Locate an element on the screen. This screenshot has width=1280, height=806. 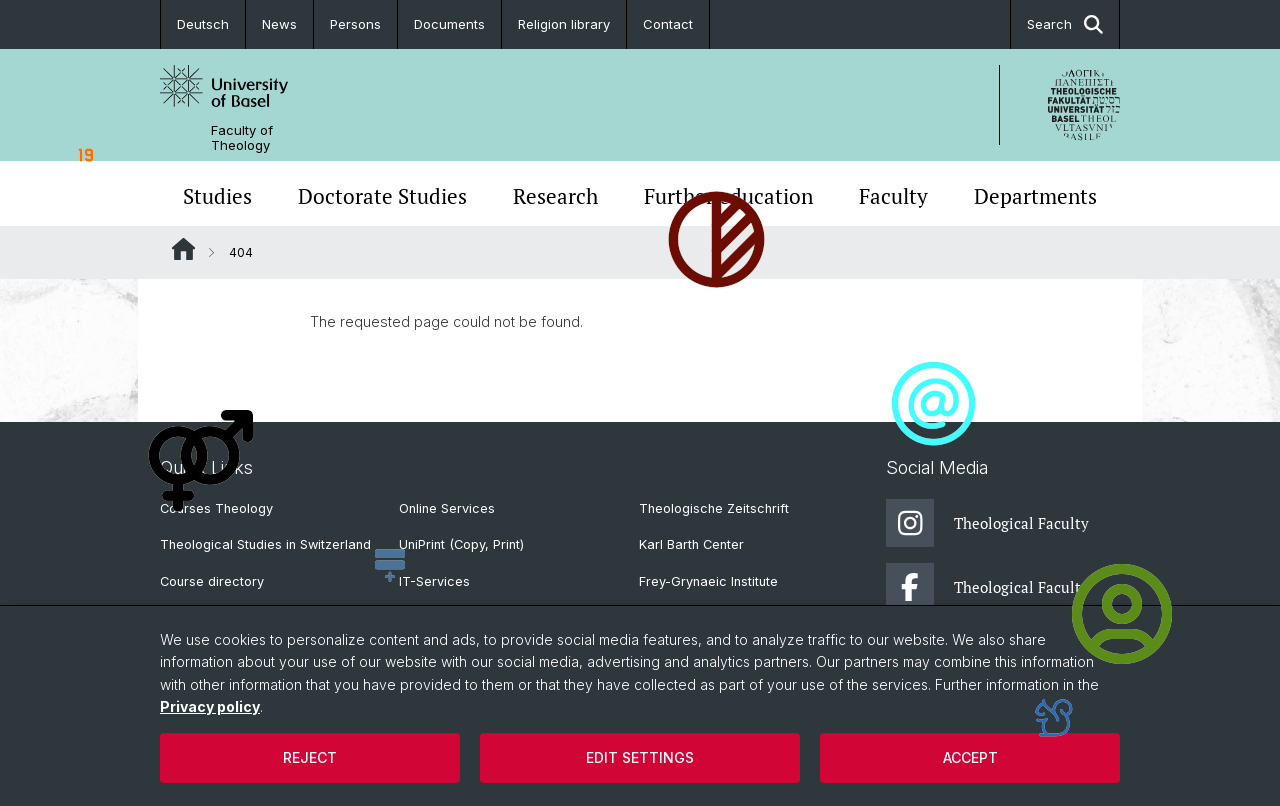
access GitHub's saved or stashed content is located at coordinates (1053, 717).